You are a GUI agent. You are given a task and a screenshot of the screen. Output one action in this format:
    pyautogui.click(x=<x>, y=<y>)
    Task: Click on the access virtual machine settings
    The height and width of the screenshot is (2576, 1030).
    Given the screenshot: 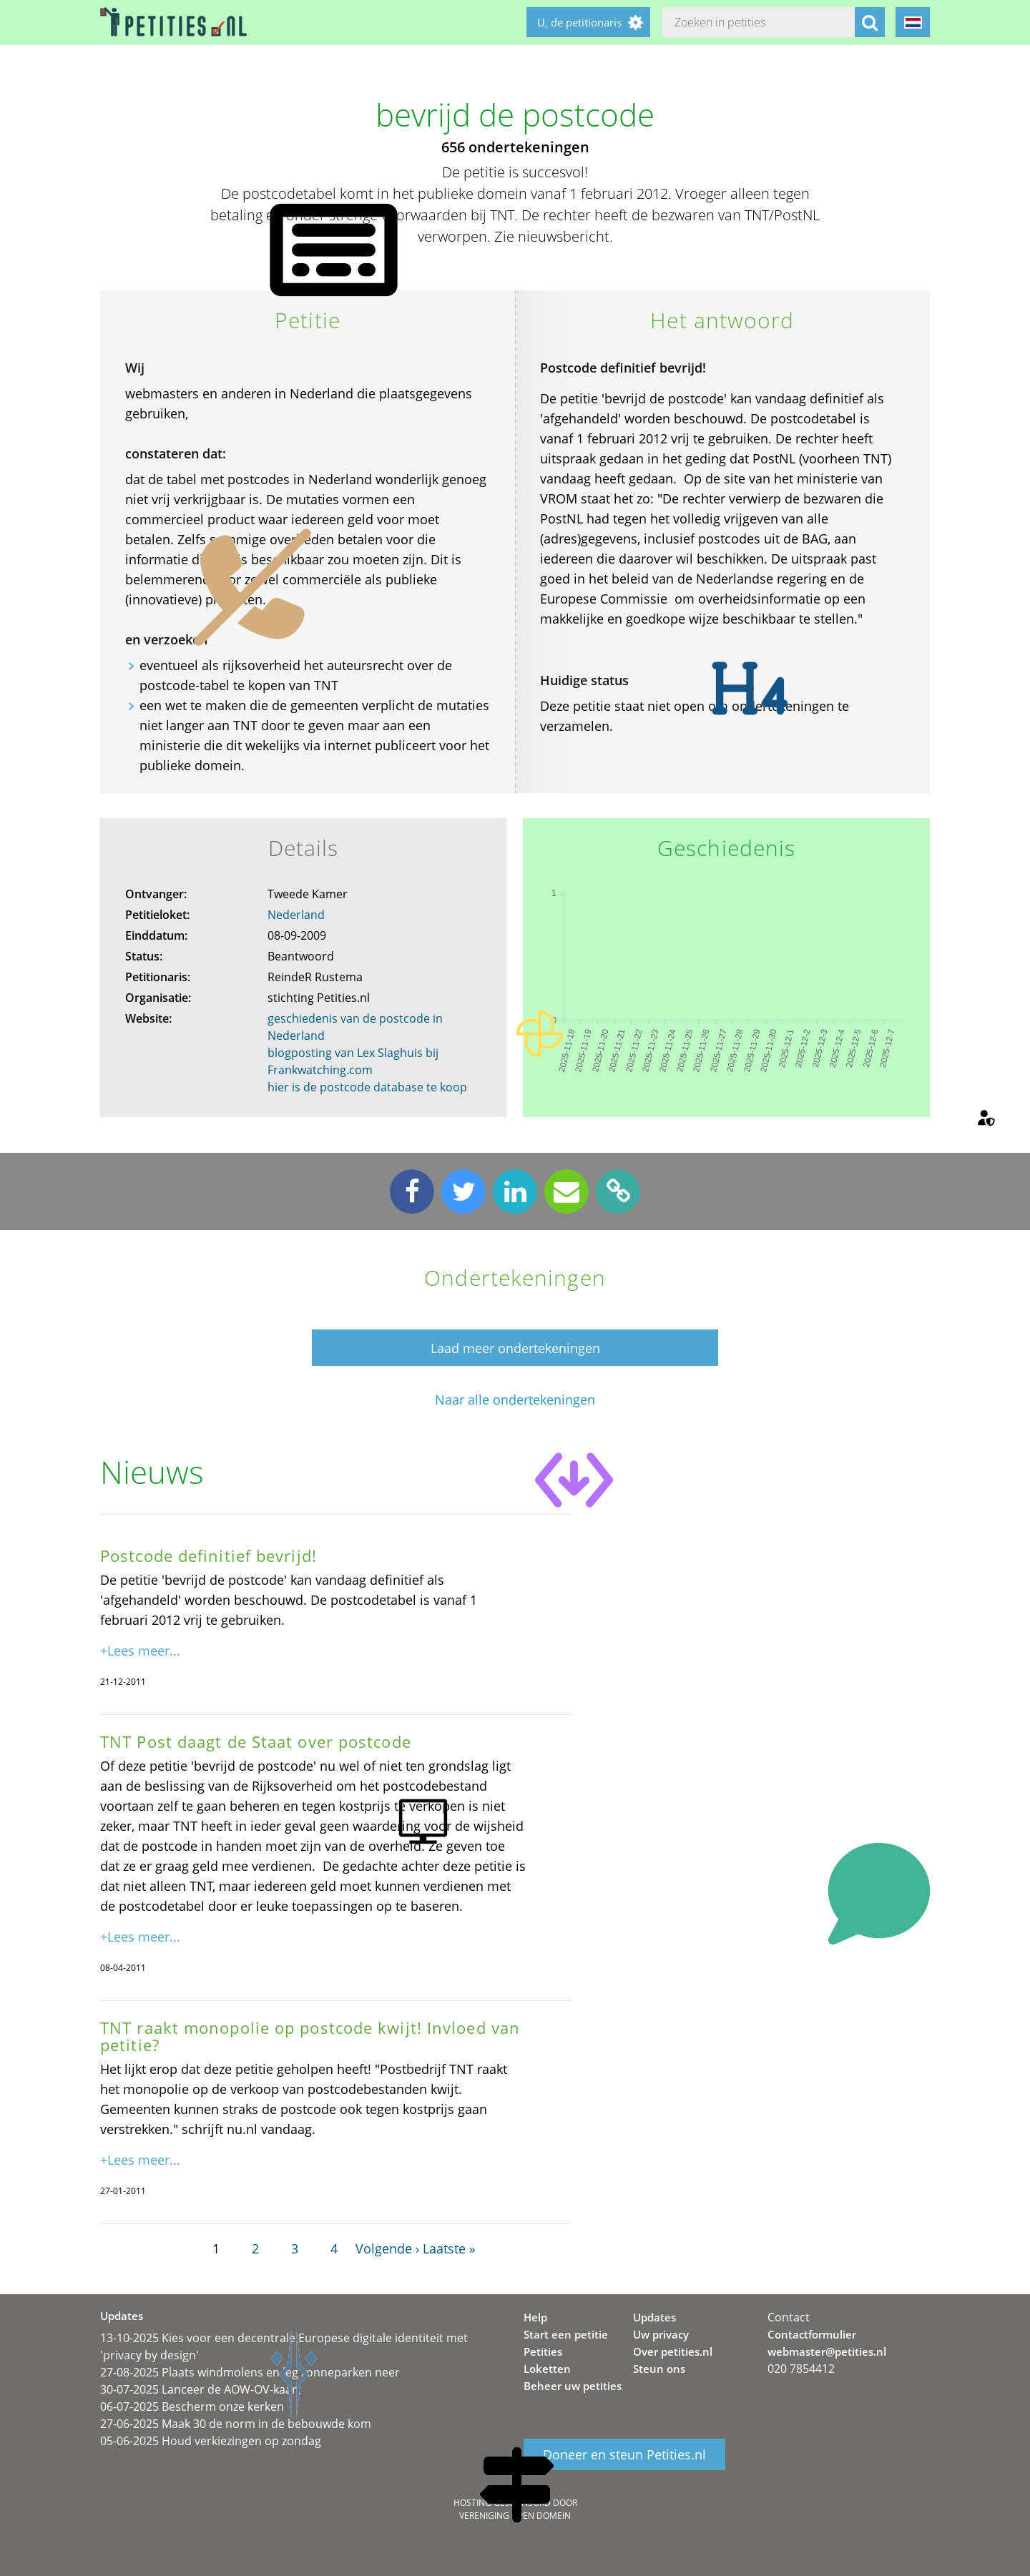 What is the action you would take?
    pyautogui.click(x=423, y=1819)
    